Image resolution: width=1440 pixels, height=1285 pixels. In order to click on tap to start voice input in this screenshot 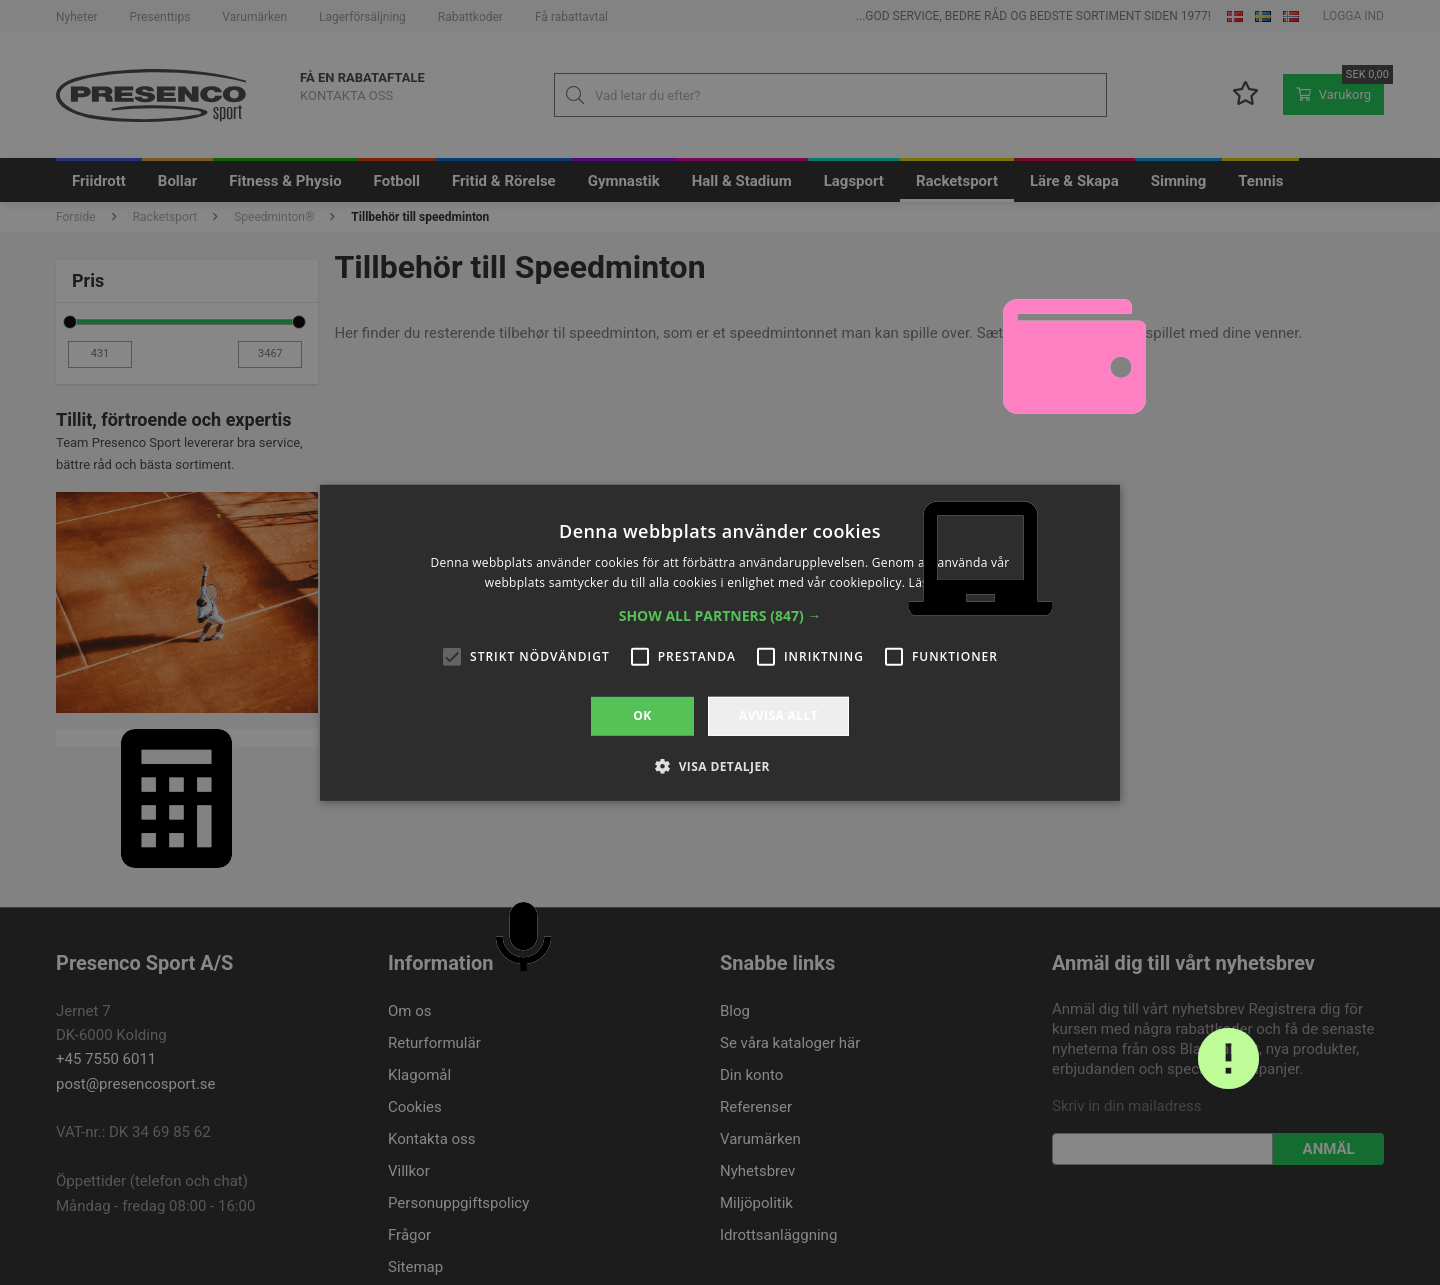, I will do `click(523, 936)`.